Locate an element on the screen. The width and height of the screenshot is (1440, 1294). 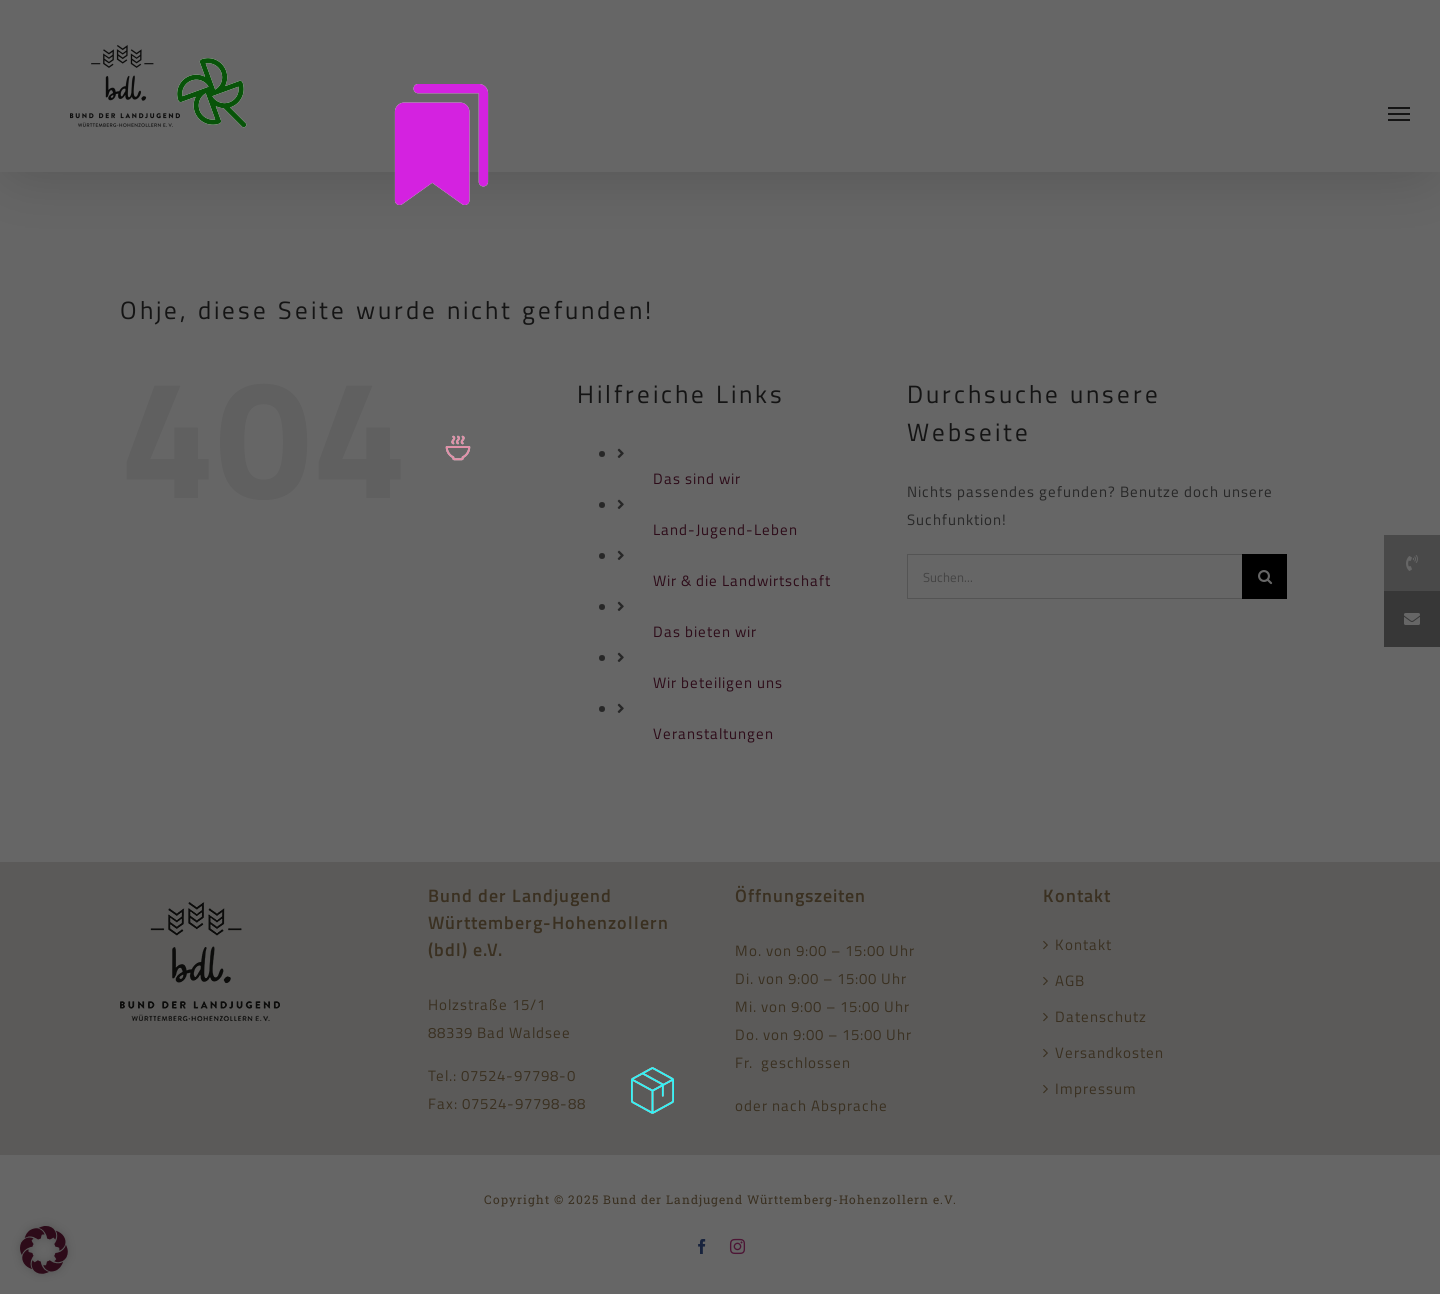
decorative or playful element indicating fun or whimsy is located at coordinates (213, 94).